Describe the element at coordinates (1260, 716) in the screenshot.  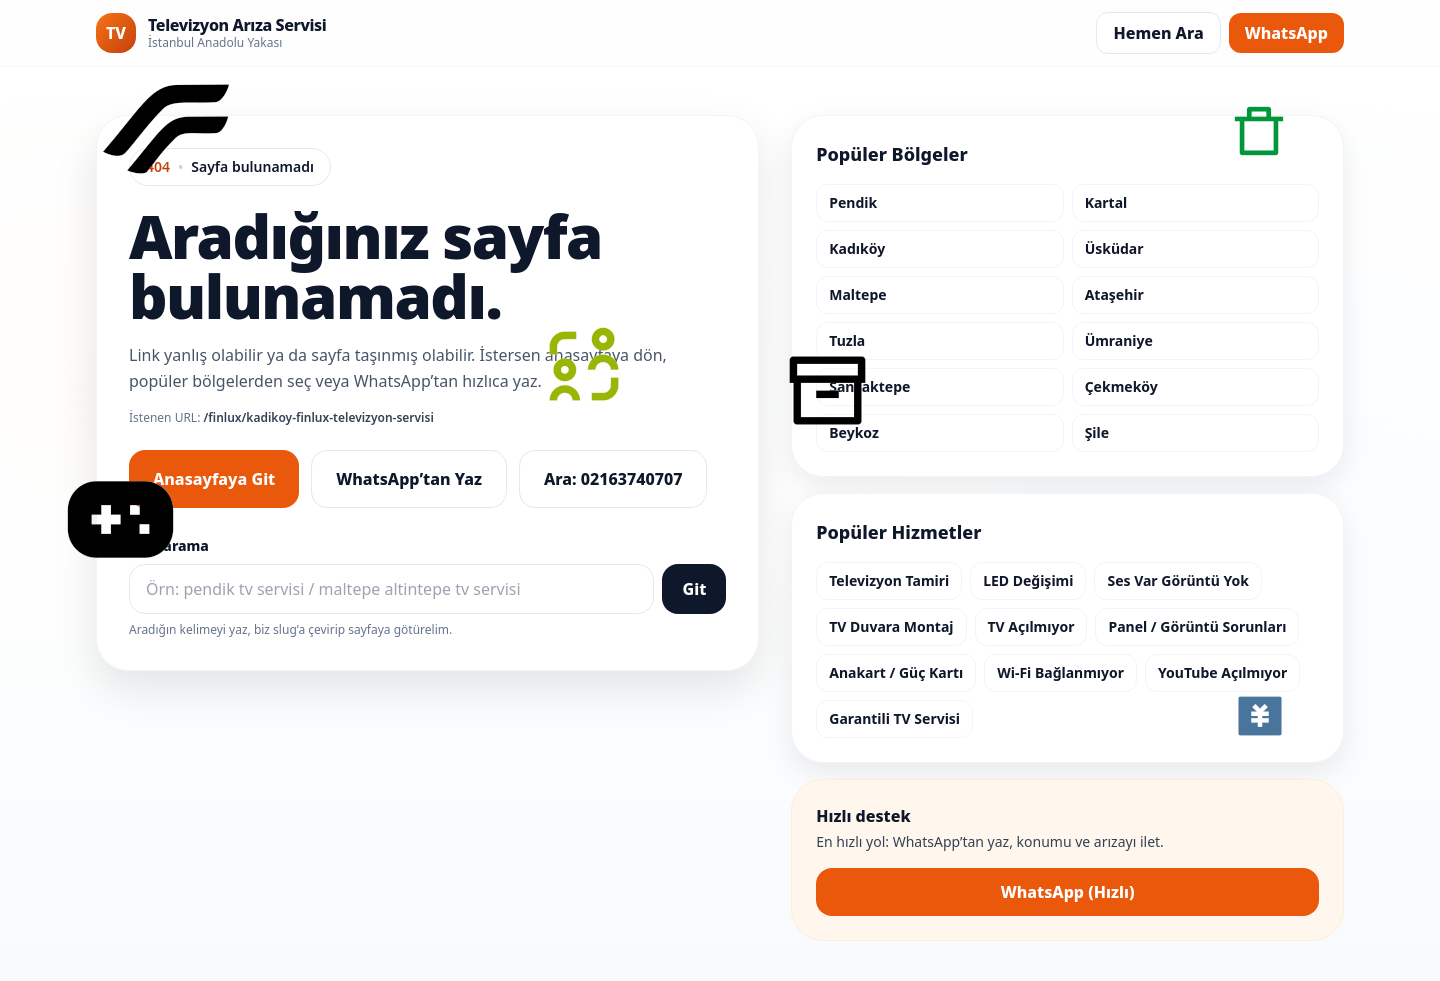
I see `access chinese yuan payment options` at that location.